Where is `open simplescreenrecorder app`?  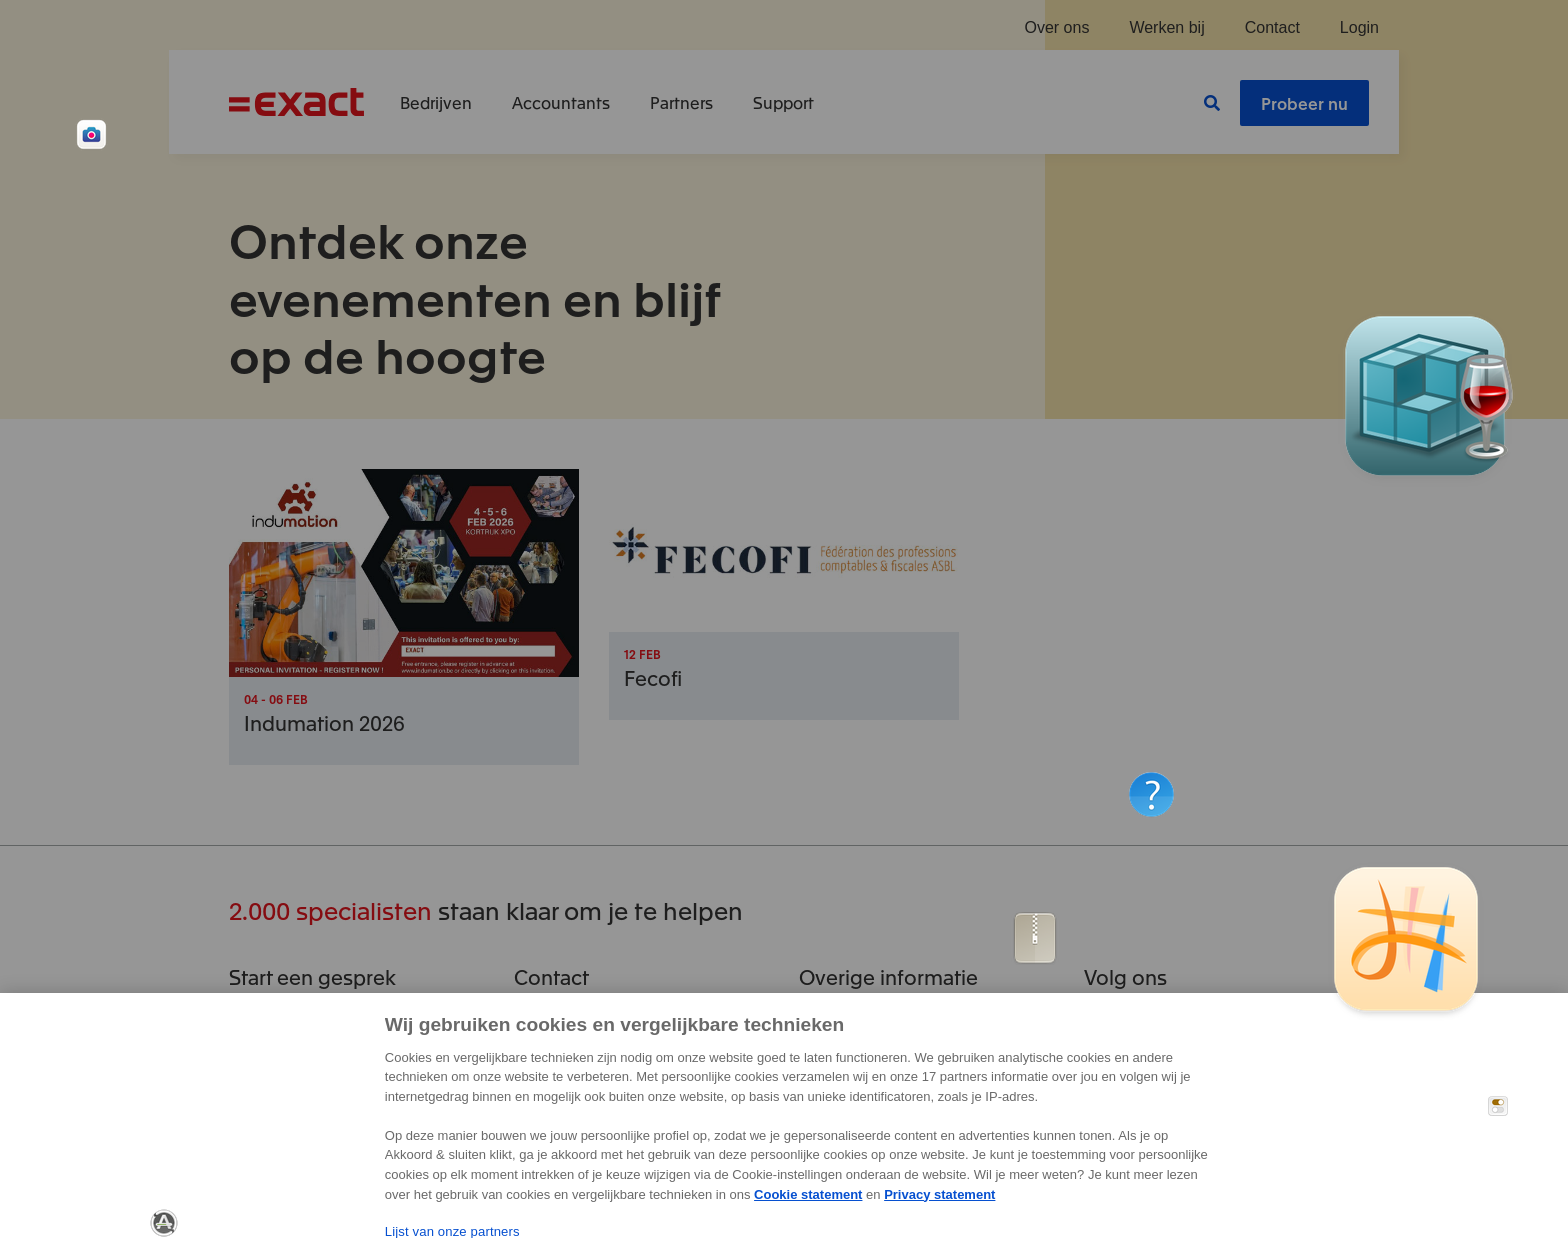
open simplescreenrecorder app is located at coordinates (91, 134).